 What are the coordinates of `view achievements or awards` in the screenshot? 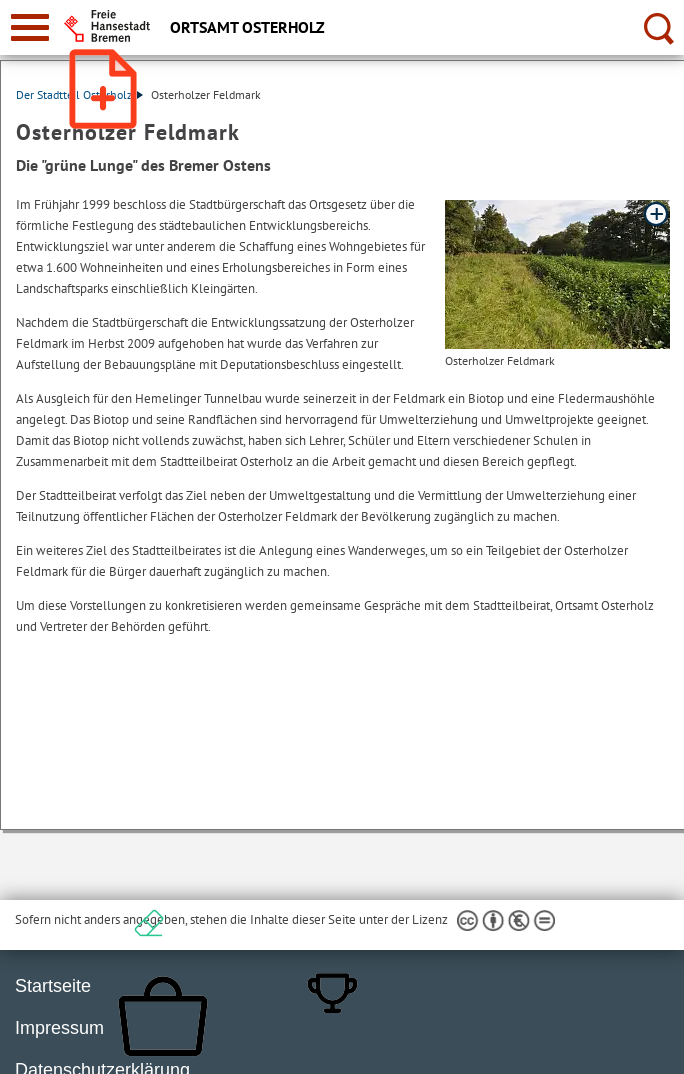 It's located at (332, 991).